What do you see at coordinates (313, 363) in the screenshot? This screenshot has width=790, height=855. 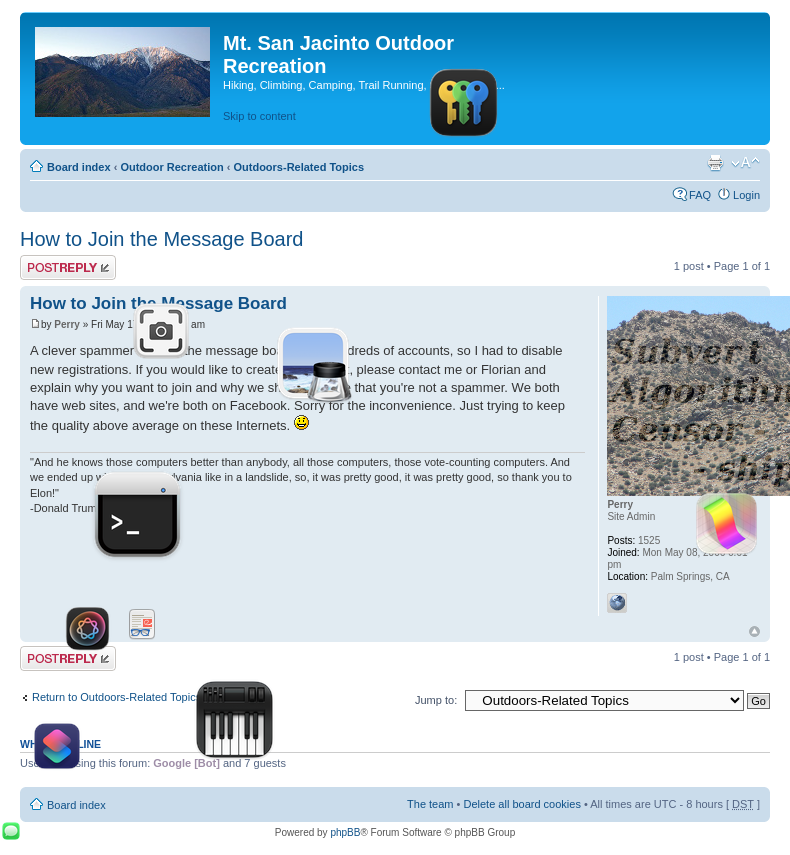 I see `open Preview app to view images and PDFs` at bounding box center [313, 363].